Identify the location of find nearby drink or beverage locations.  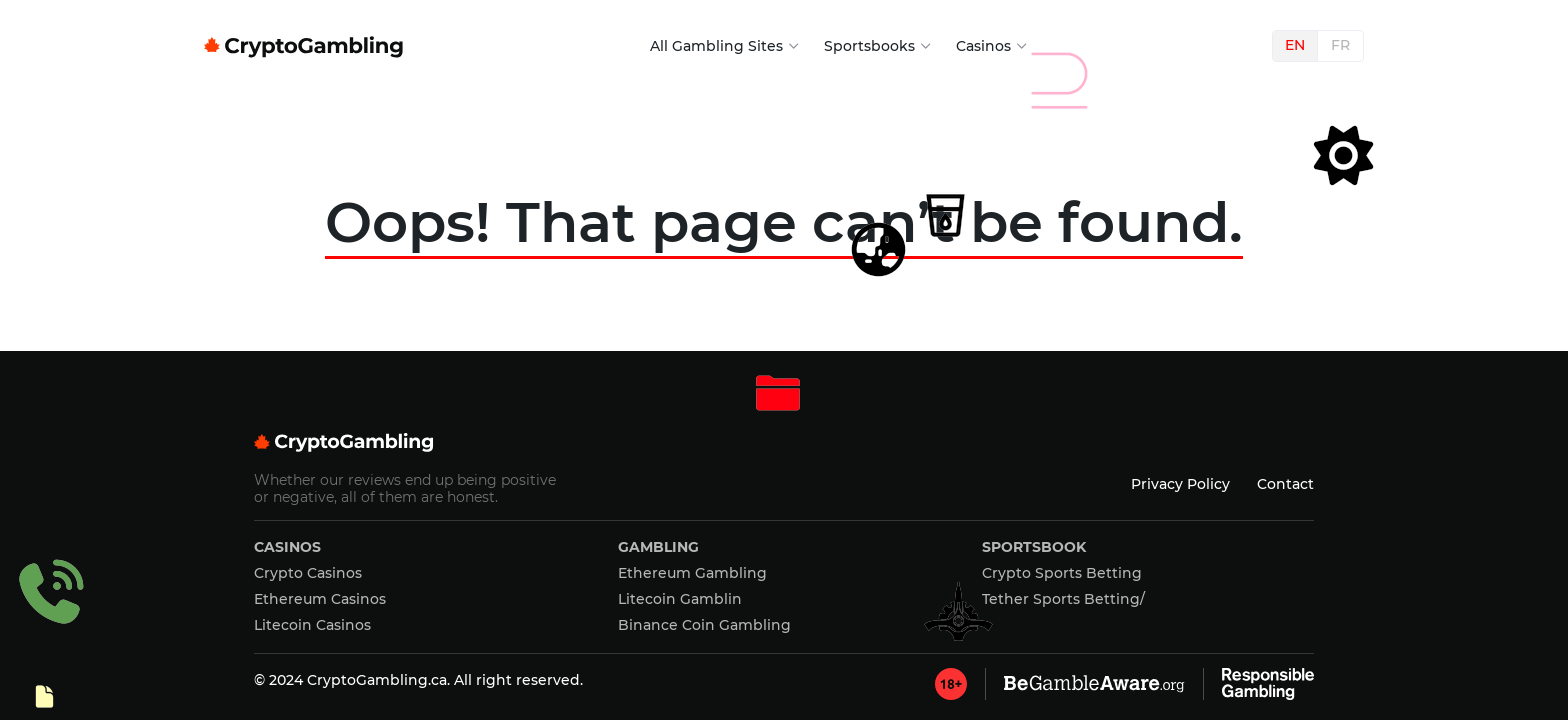
(945, 215).